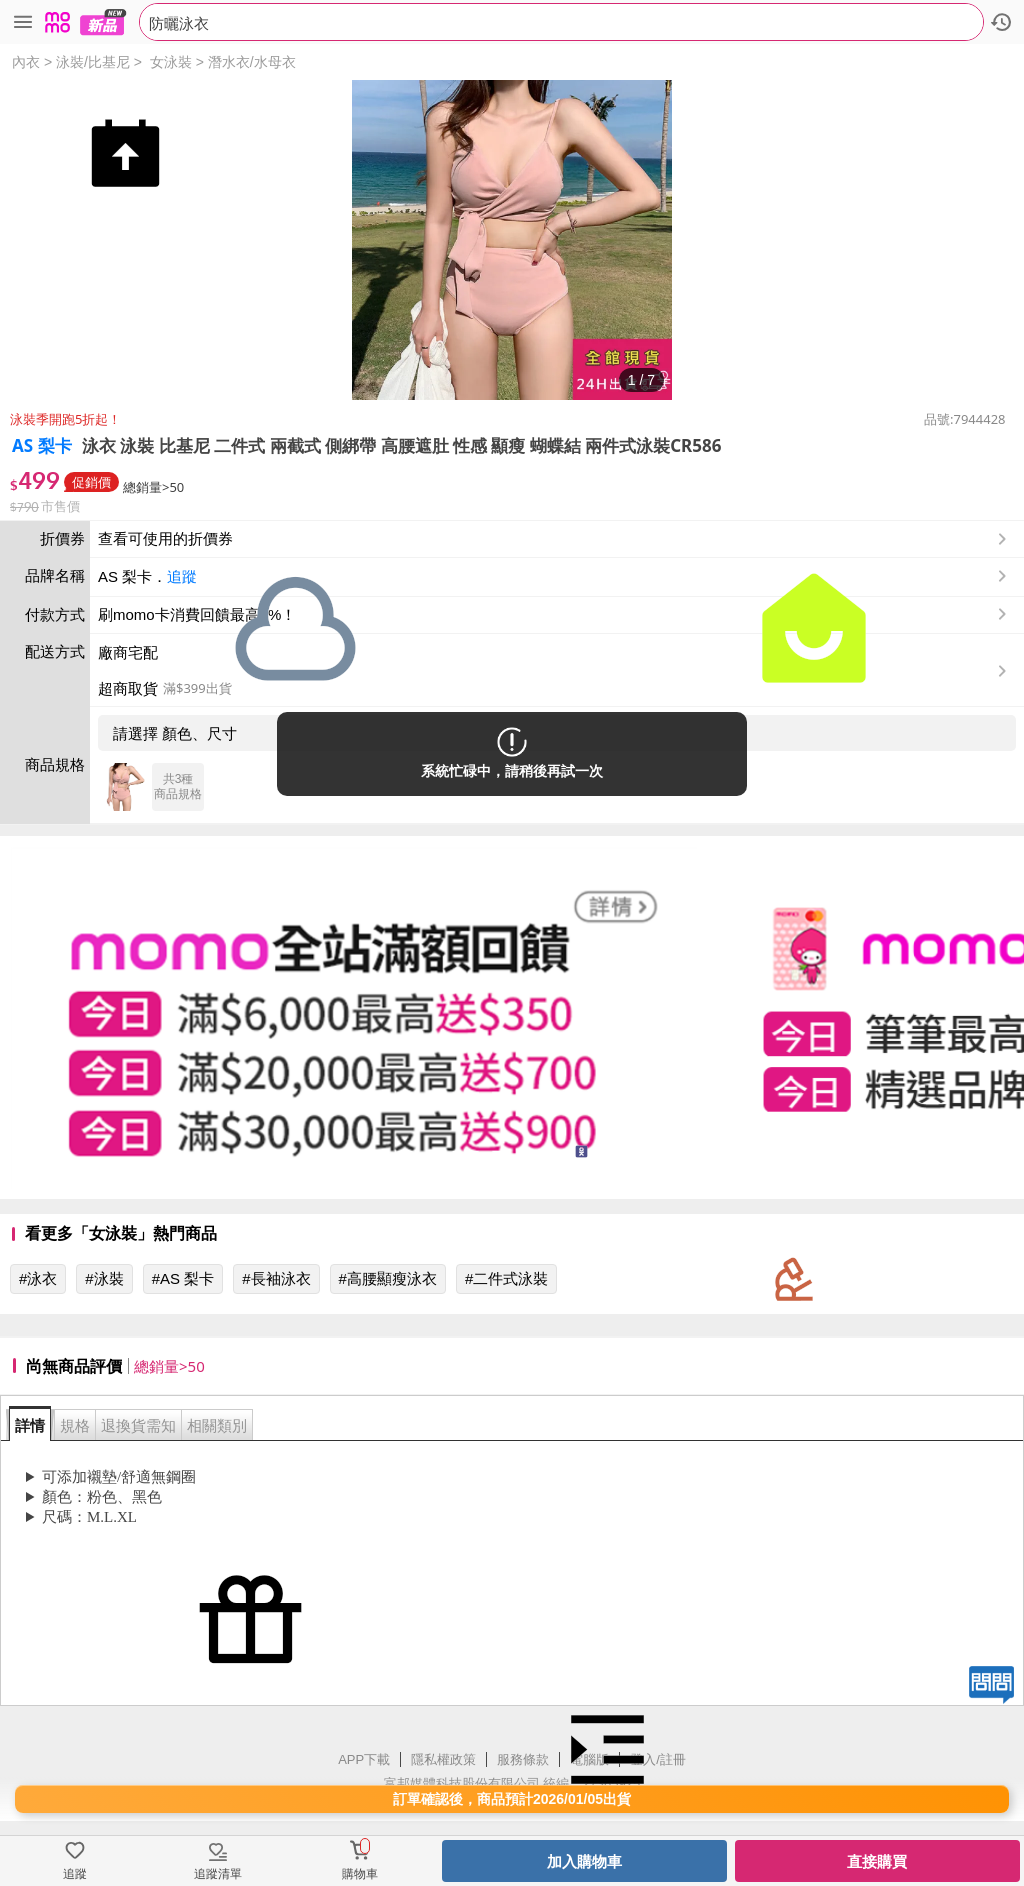 The height and width of the screenshot is (1886, 1024). Describe the element at coordinates (814, 631) in the screenshot. I see `return to home screen` at that location.